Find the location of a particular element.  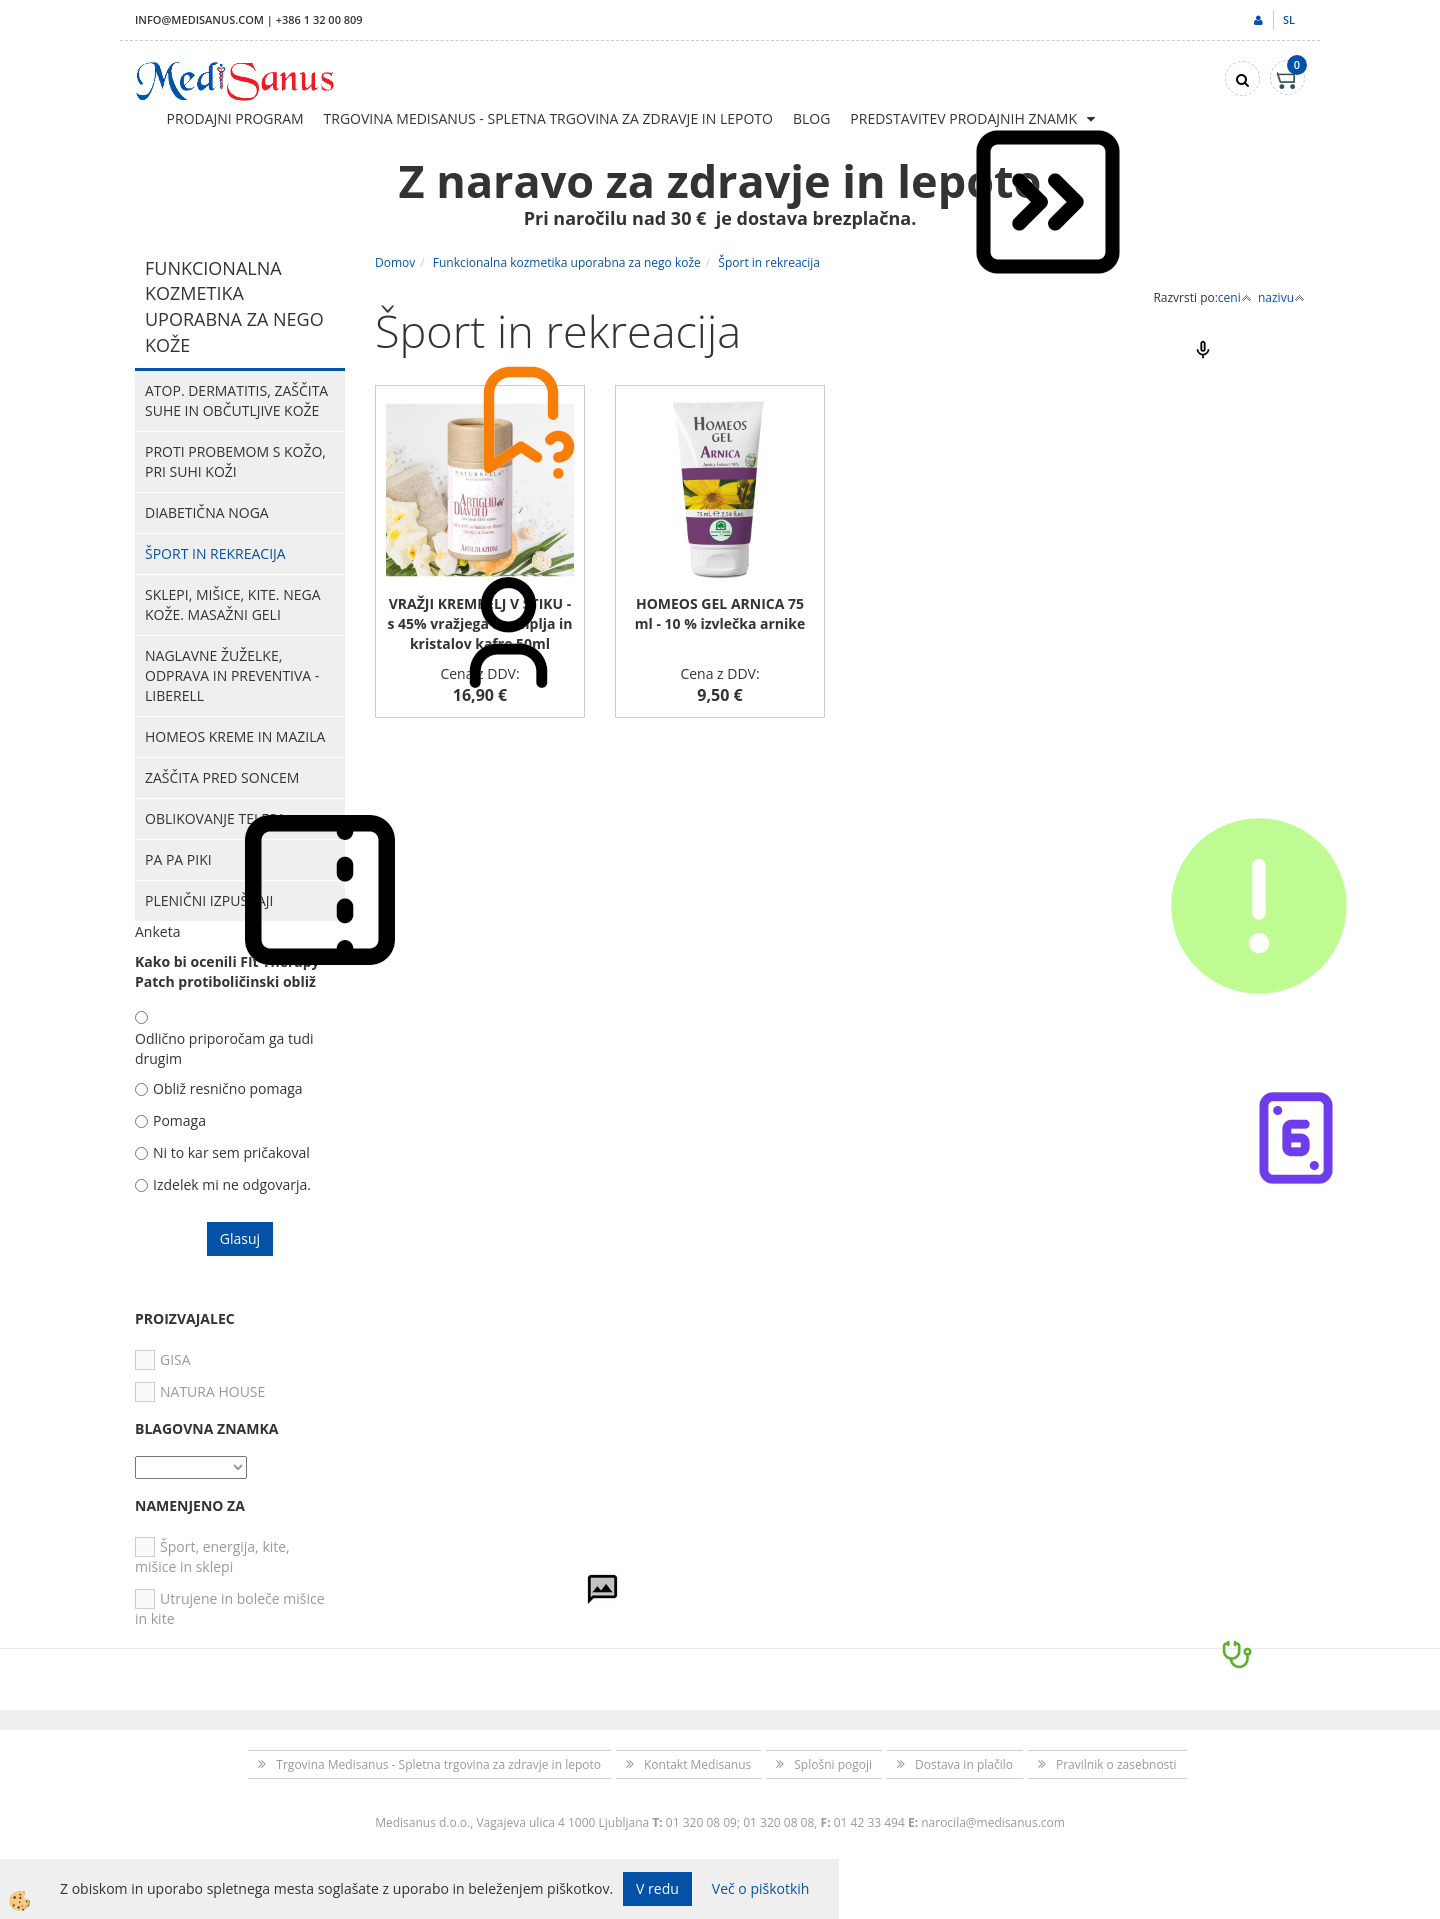

send or receive a picture message (MMS) is located at coordinates (602, 1589).